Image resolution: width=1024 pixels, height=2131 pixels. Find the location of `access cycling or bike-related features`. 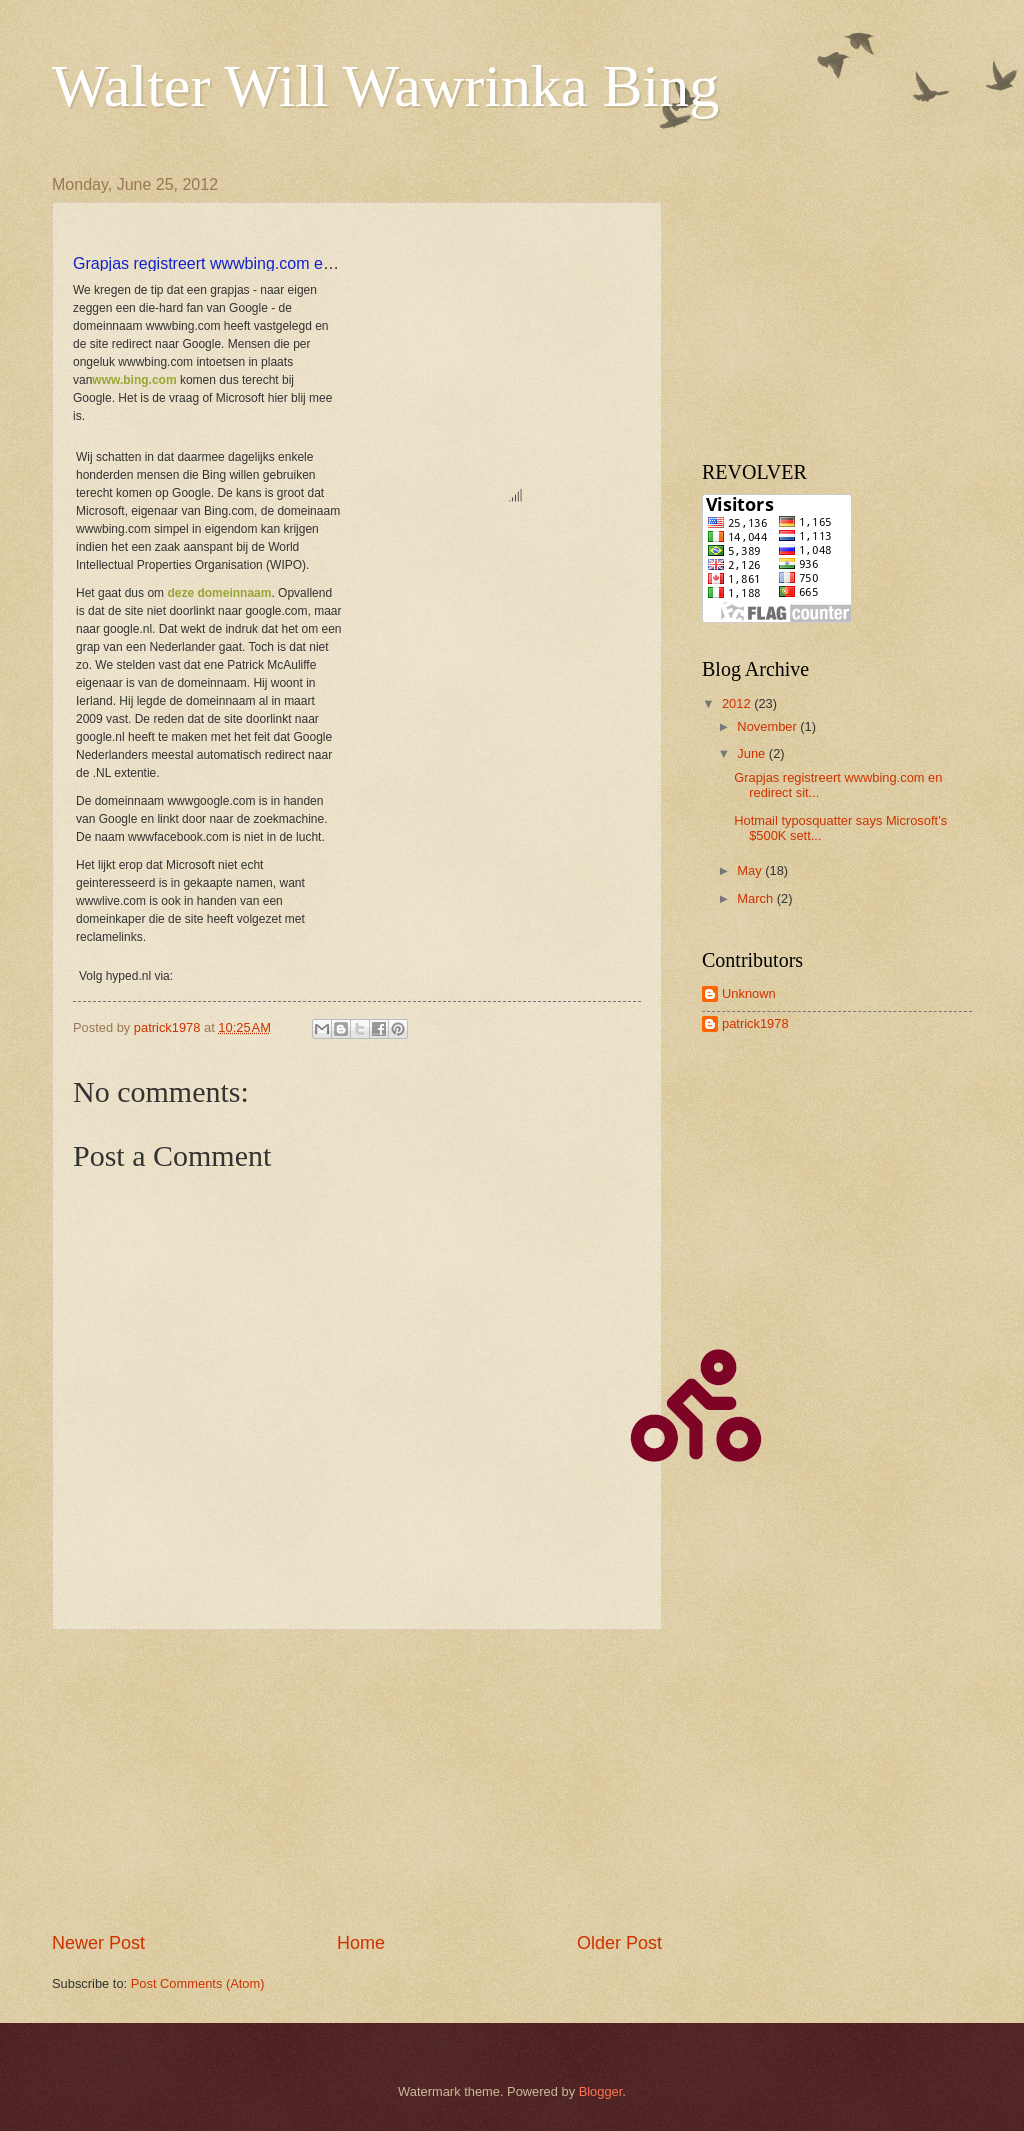

access cycling or bike-related features is located at coordinates (696, 1410).